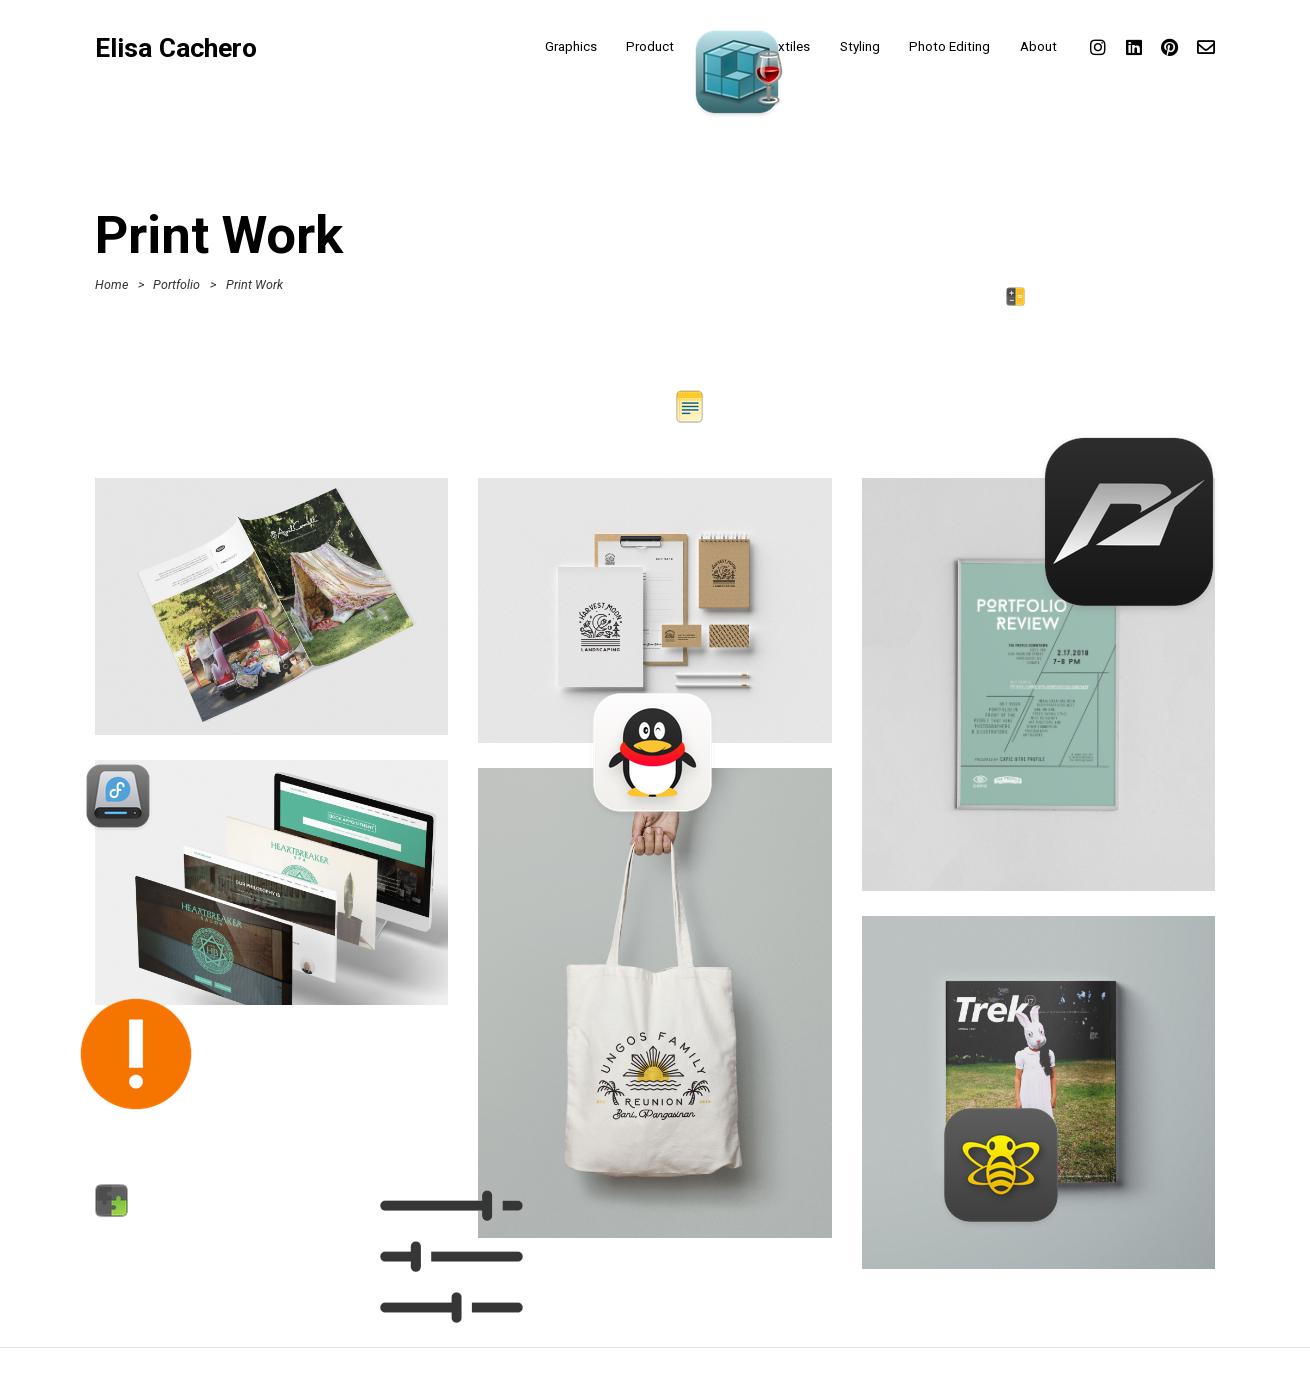 The height and width of the screenshot is (1379, 1310). I want to click on adjust audio equalizer settings, so click(451, 1251).